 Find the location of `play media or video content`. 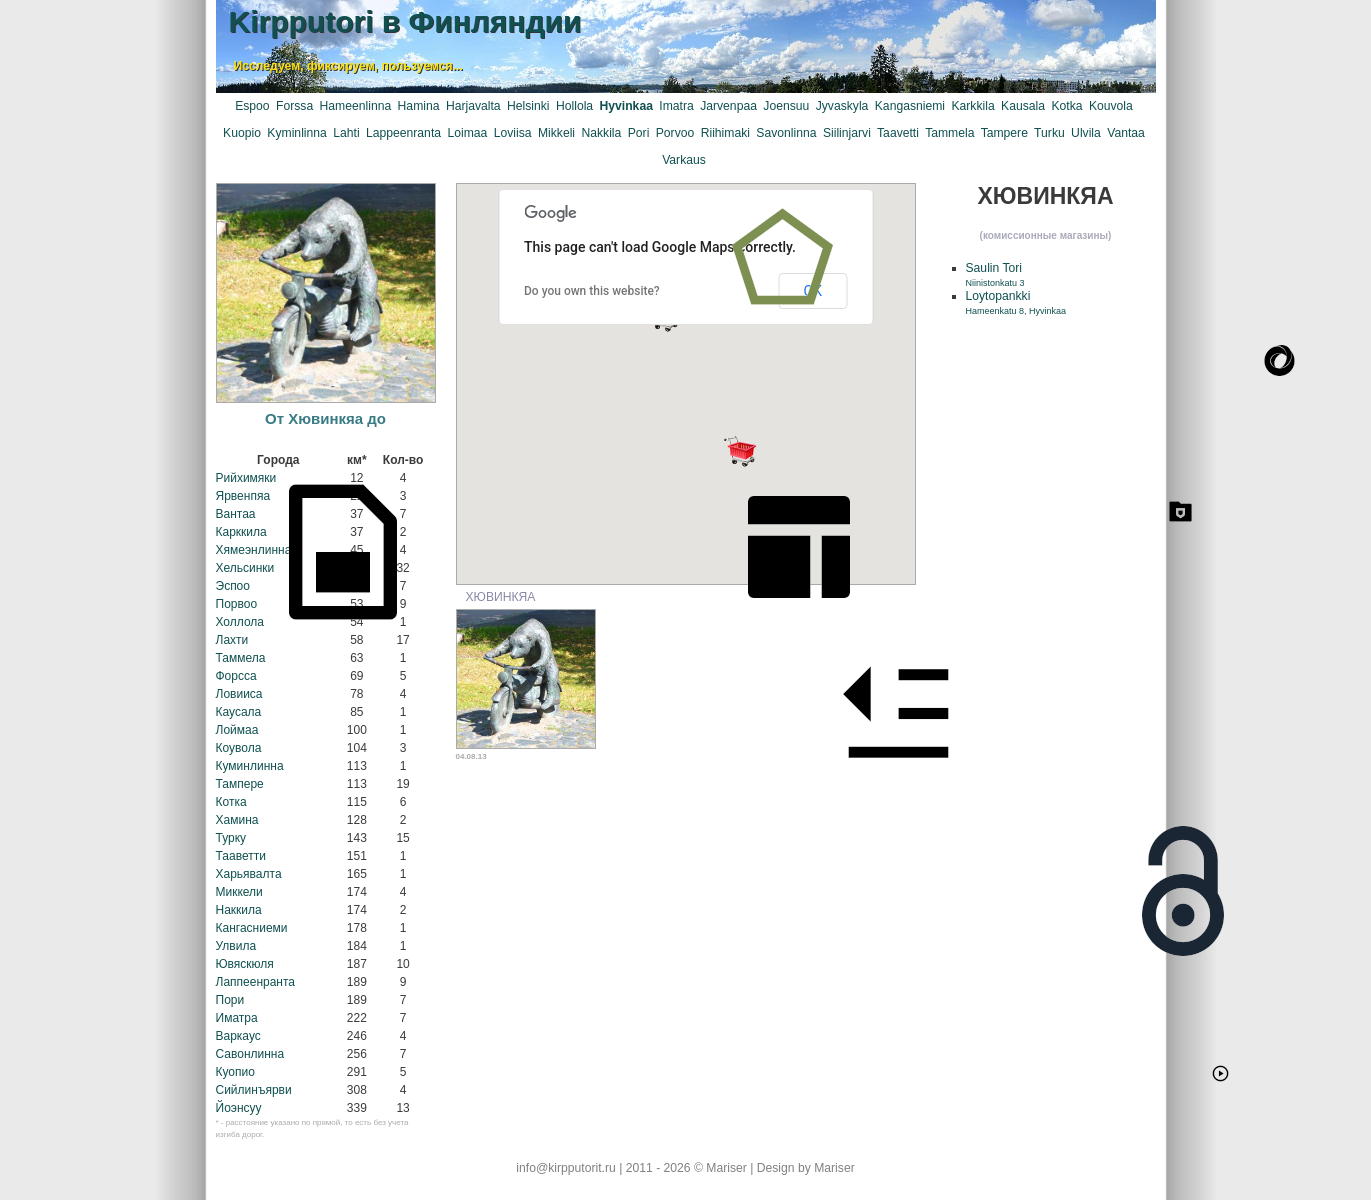

play media or video content is located at coordinates (1220, 1073).